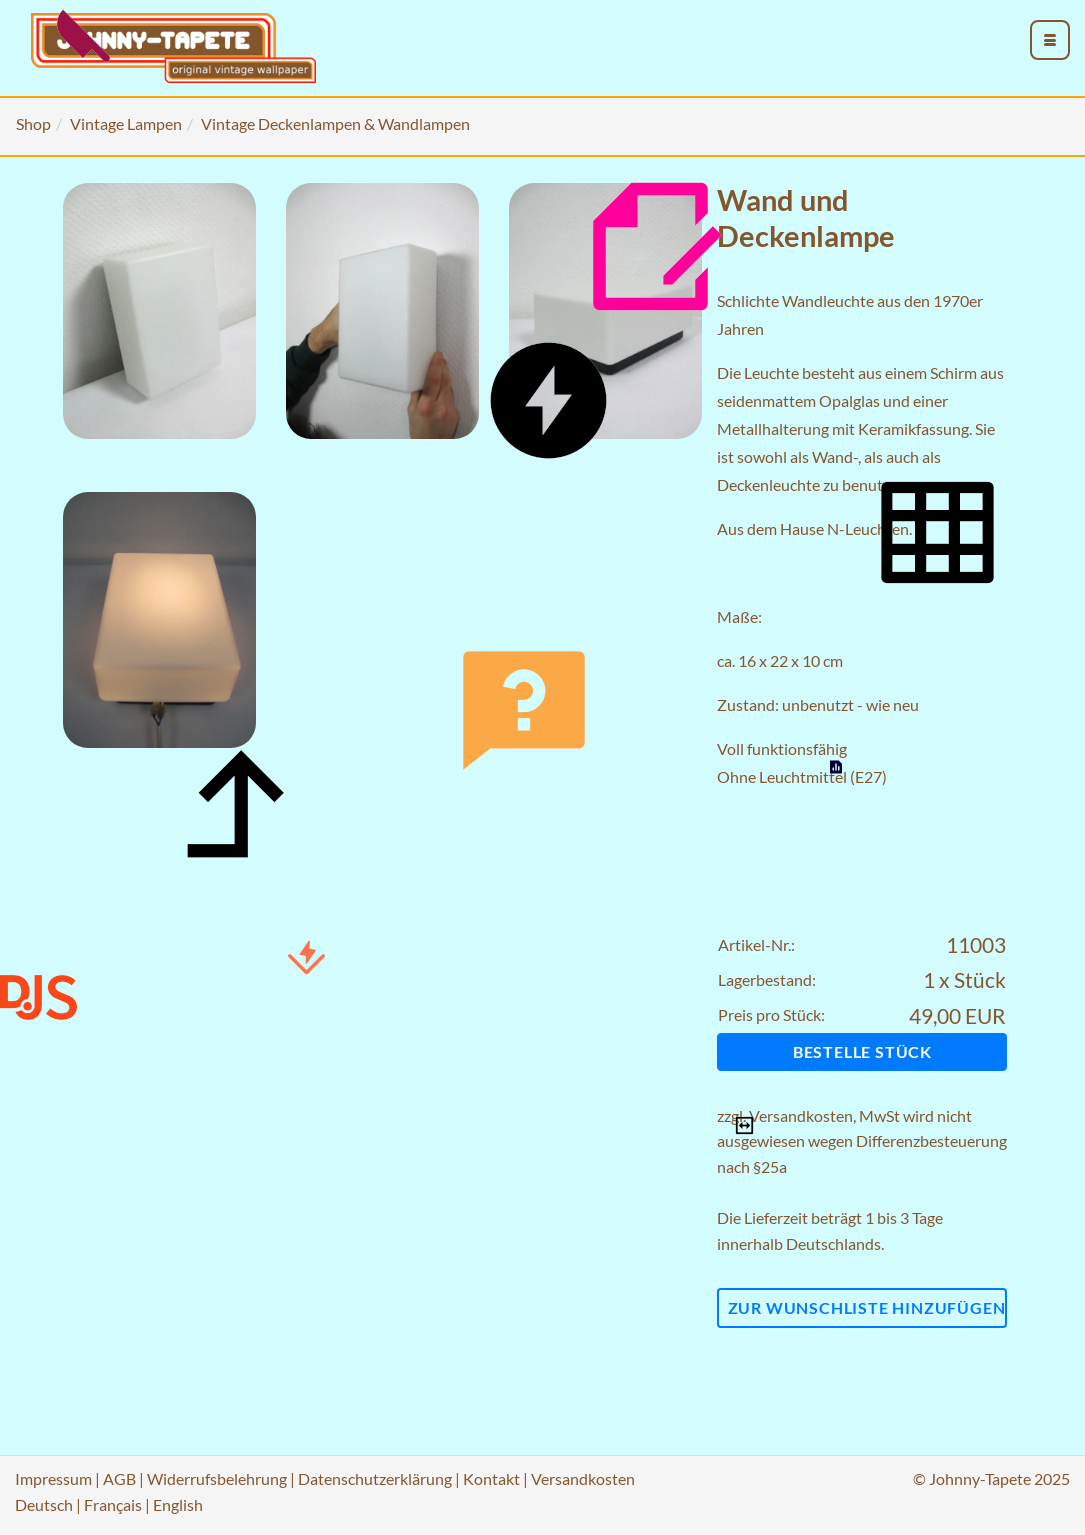 The image size is (1085, 1535). What do you see at coordinates (650, 246) in the screenshot?
I see `edit a document or file` at bounding box center [650, 246].